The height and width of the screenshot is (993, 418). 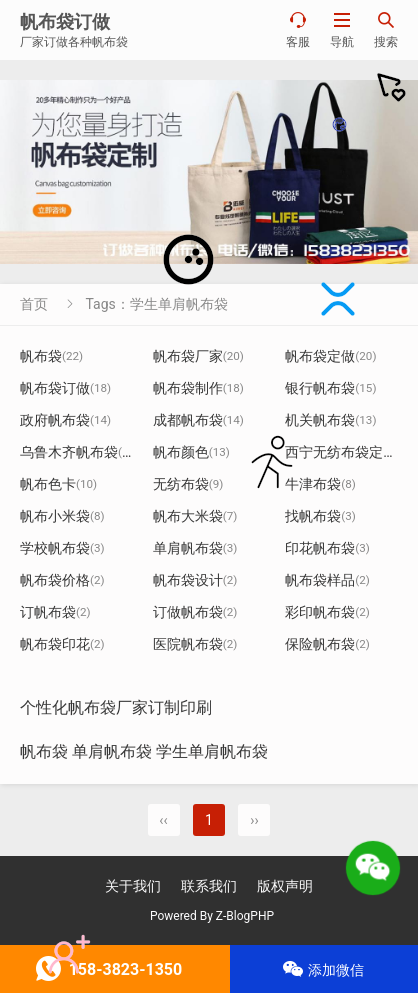 I want to click on XRP cryptocurrency symbol, so click(x=338, y=299).